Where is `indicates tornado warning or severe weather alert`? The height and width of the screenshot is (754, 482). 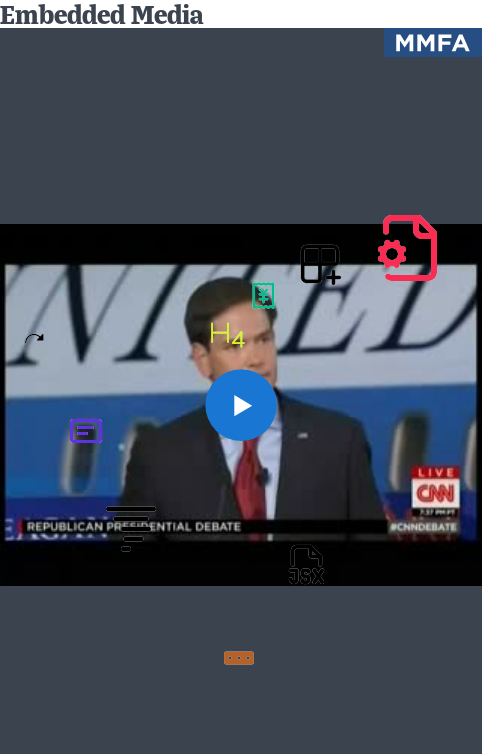
indicates tornado warning or severe weather alert is located at coordinates (131, 529).